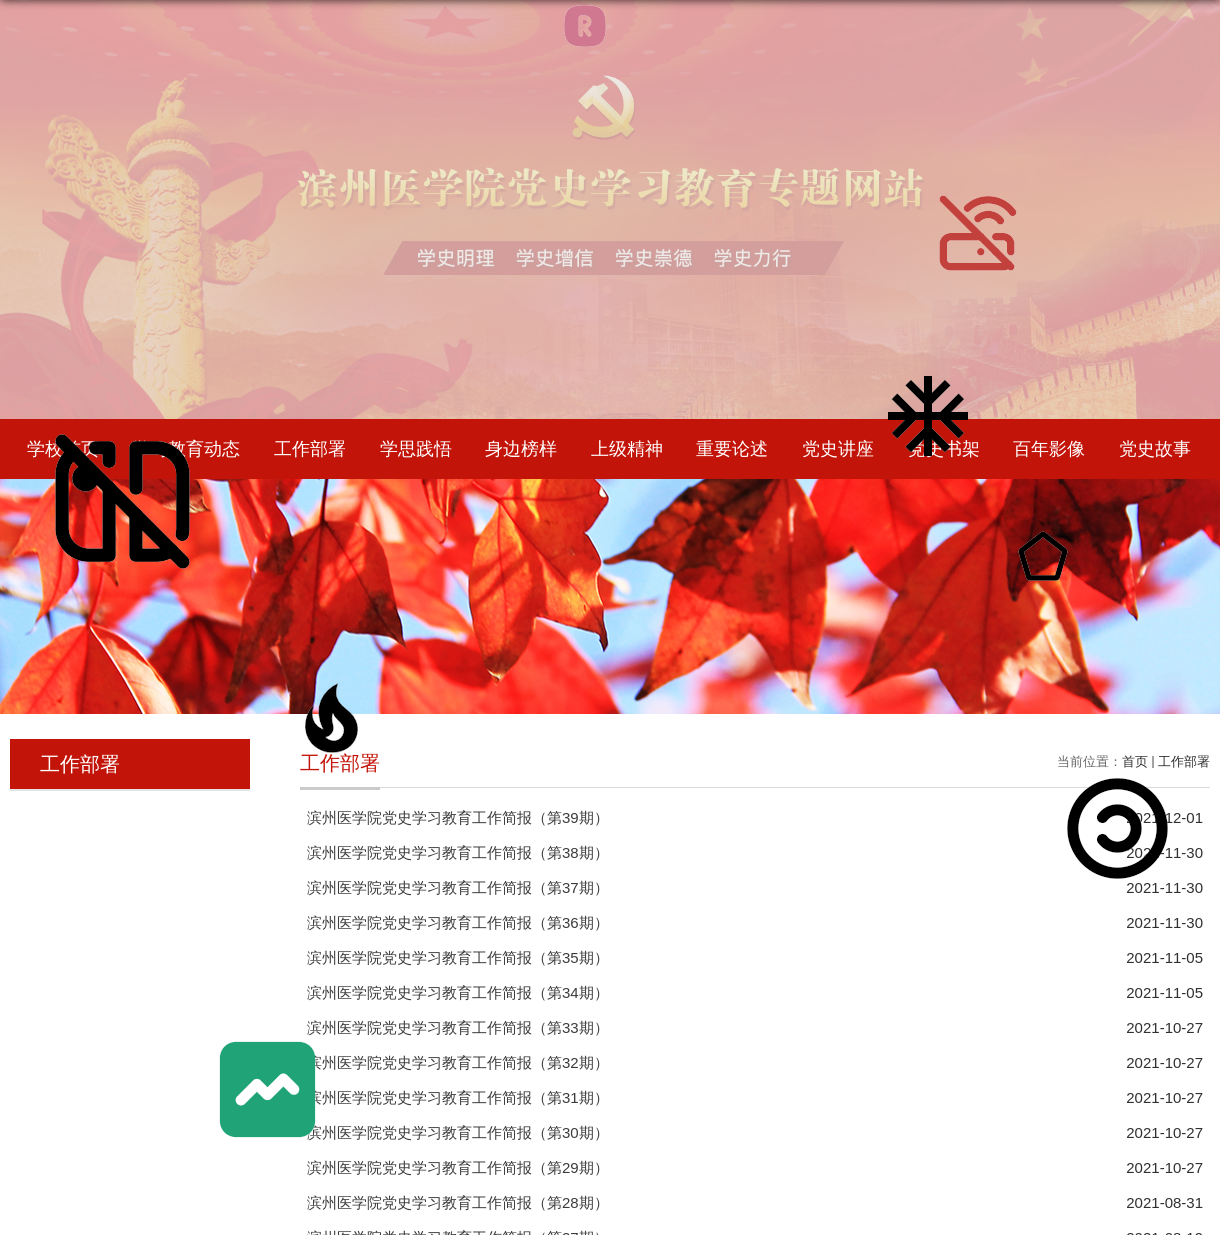  I want to click on view analytics or statistics, so click(267, 1089).